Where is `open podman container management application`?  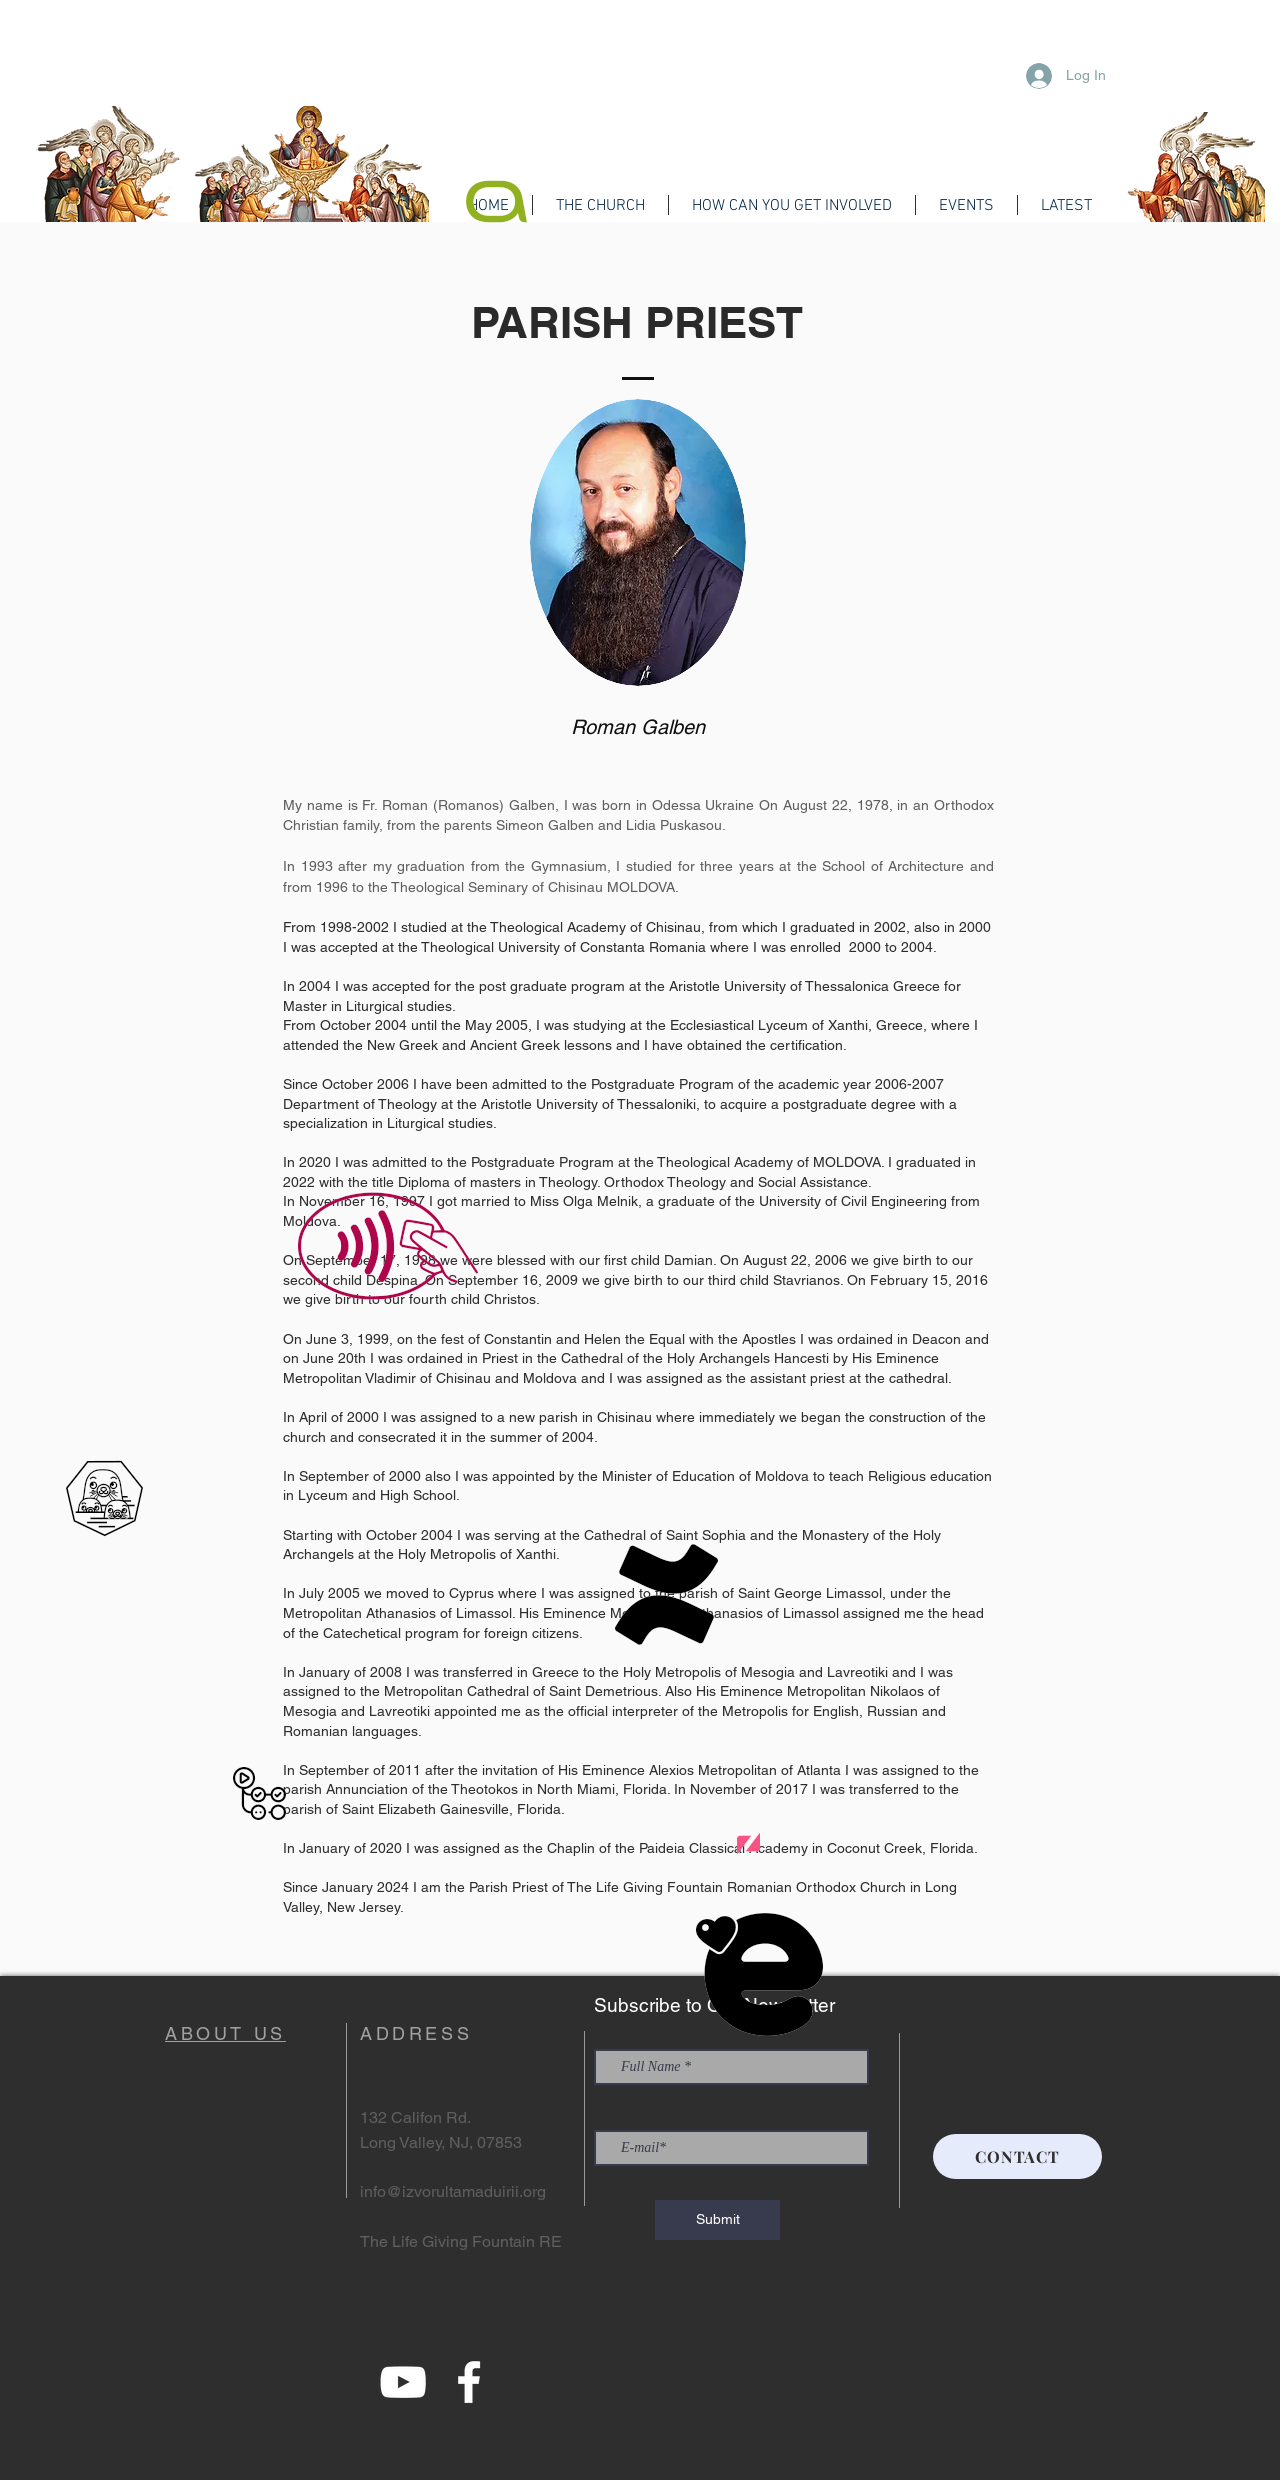
open podman container management application is located at coordinates (104, 1498).